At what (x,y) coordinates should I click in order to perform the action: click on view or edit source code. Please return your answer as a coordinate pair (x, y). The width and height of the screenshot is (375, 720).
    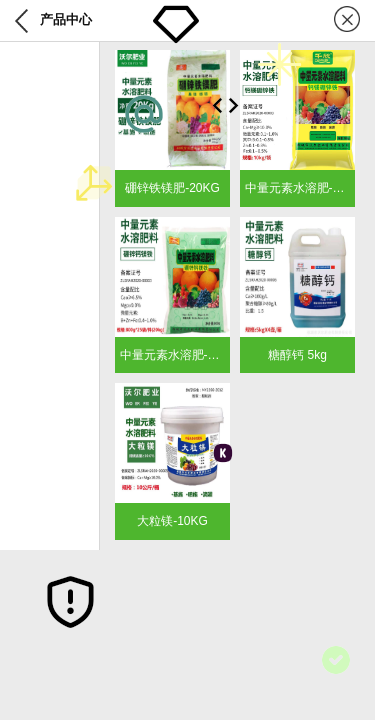
    Looking at the image, I should click on (225, 105).